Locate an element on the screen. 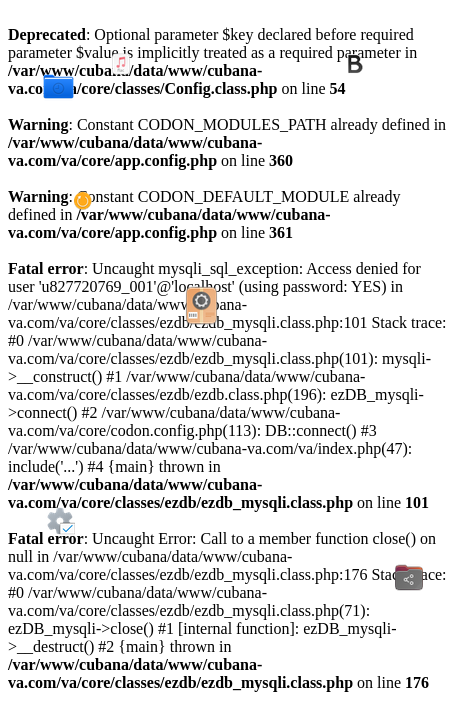  apply bold formatting to selected text is located at coordinates (355, 64).